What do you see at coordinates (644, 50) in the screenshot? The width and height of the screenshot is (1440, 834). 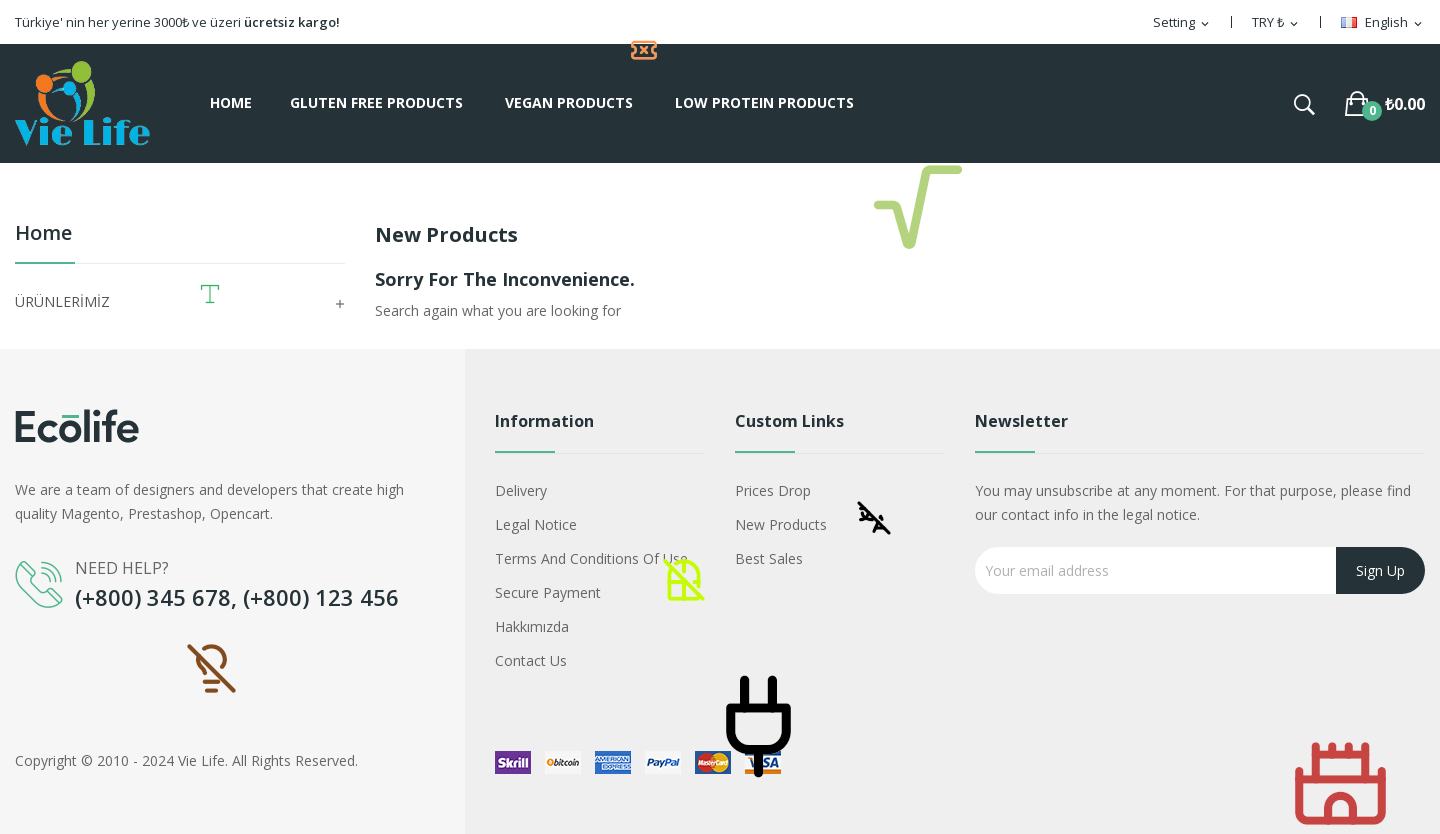 I see `cancel or remove a ticket` at bounding box center [644, 50].